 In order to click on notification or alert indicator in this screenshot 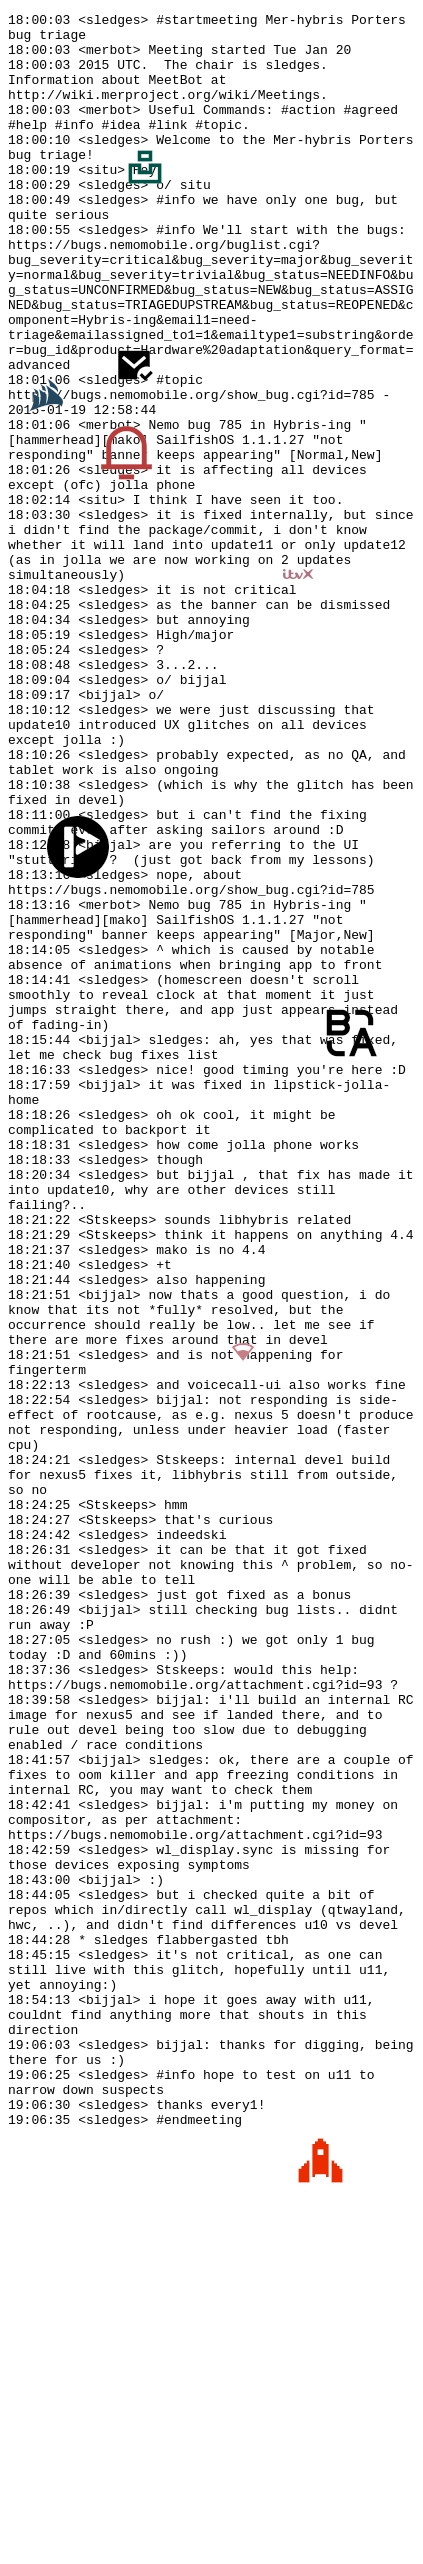, I will do `click(126, 451)`.